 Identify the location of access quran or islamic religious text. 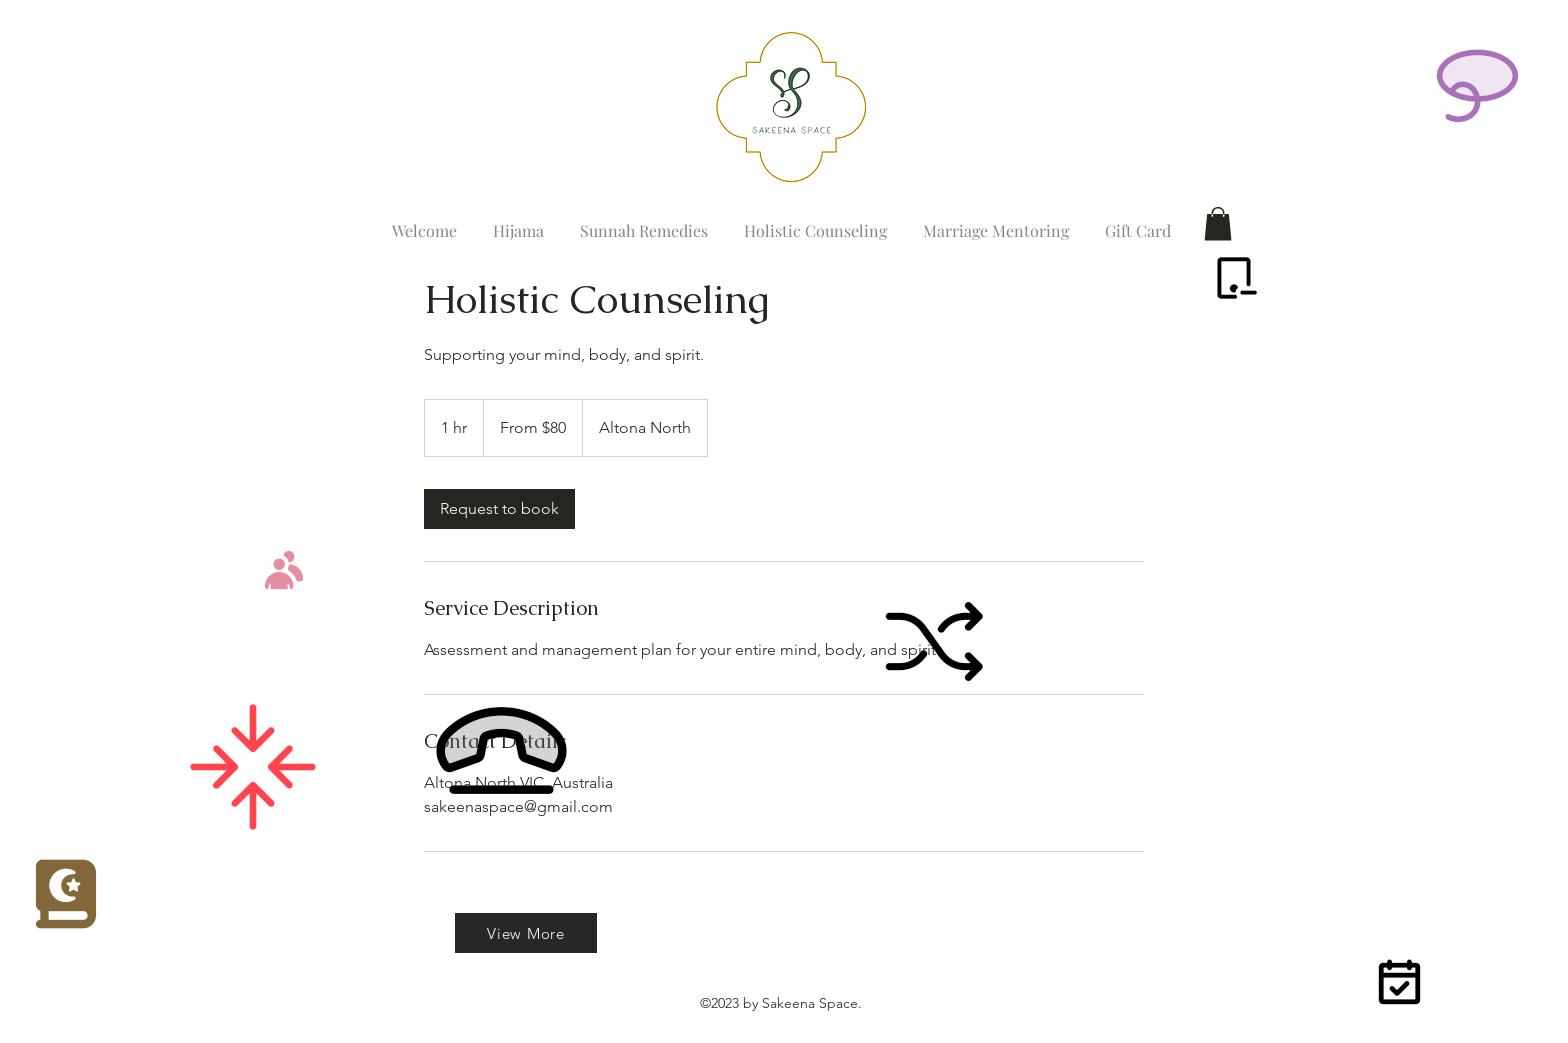
(66, 894).